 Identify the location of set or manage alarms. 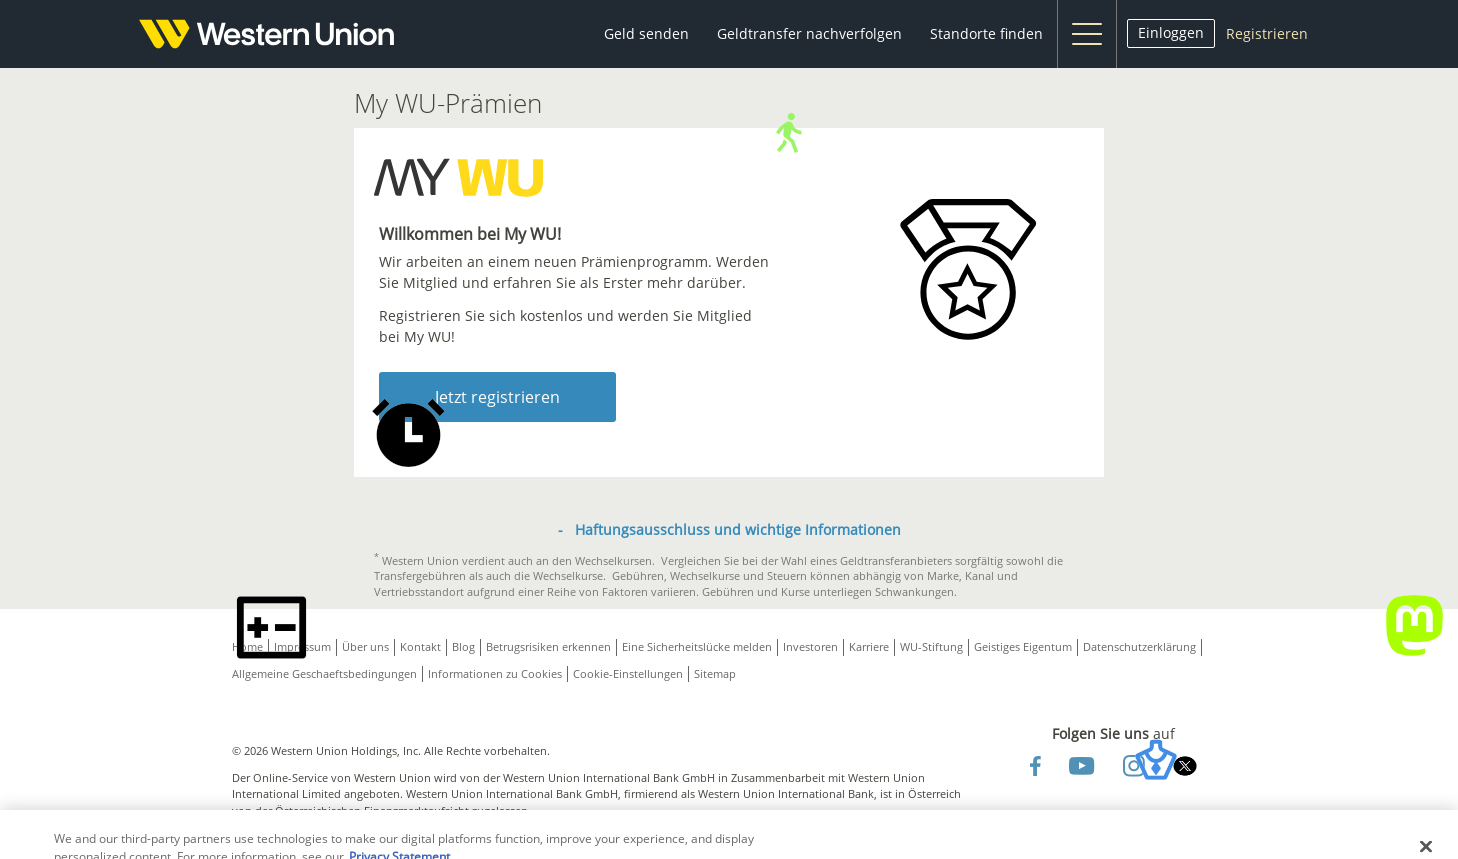
(408, 431).